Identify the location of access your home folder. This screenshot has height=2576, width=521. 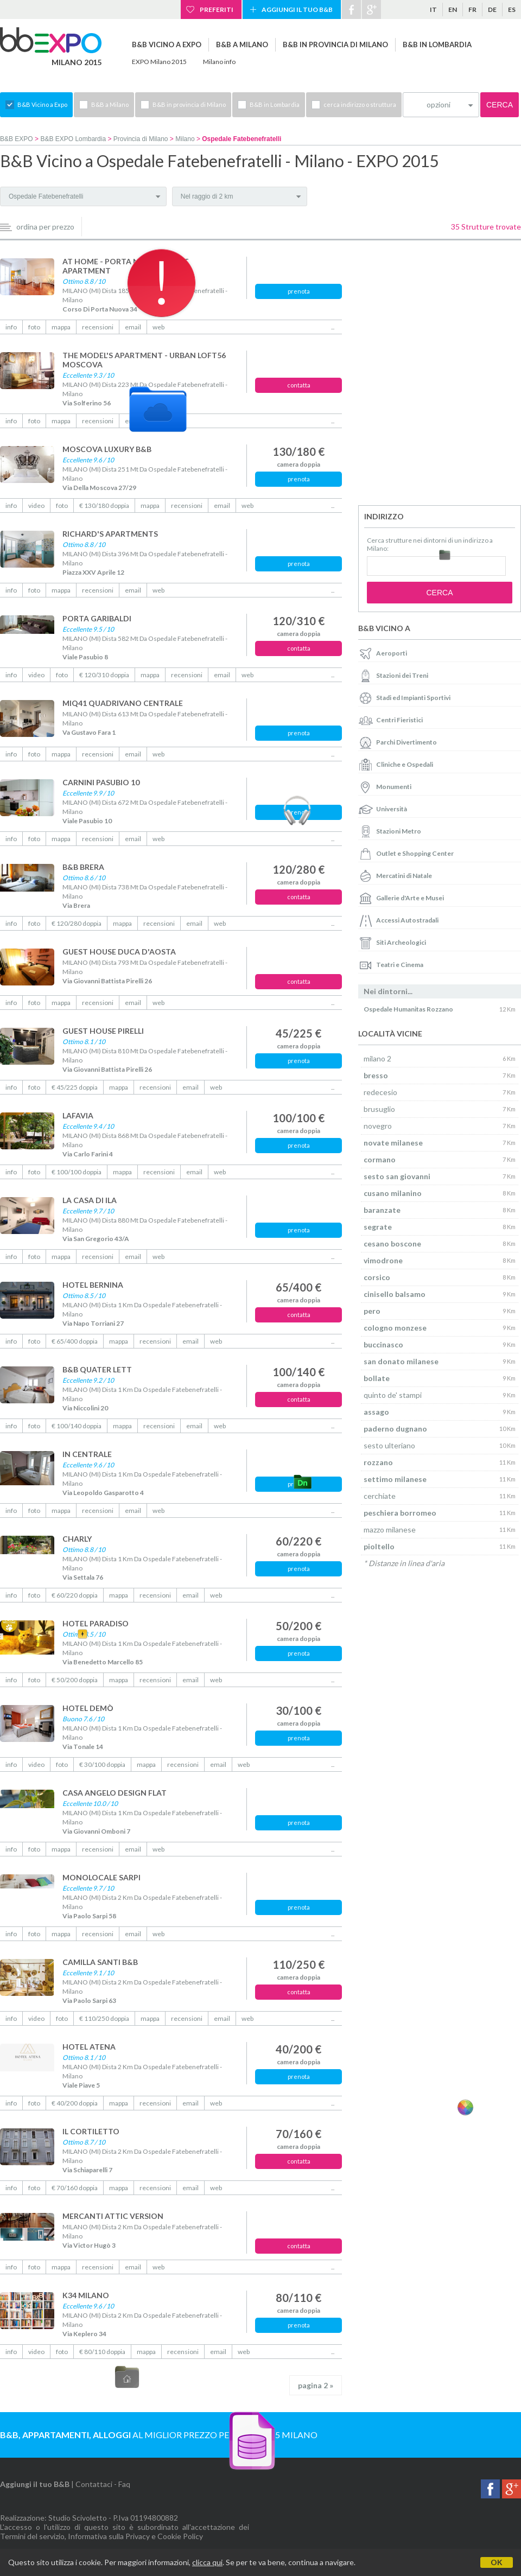
(127, 2377).